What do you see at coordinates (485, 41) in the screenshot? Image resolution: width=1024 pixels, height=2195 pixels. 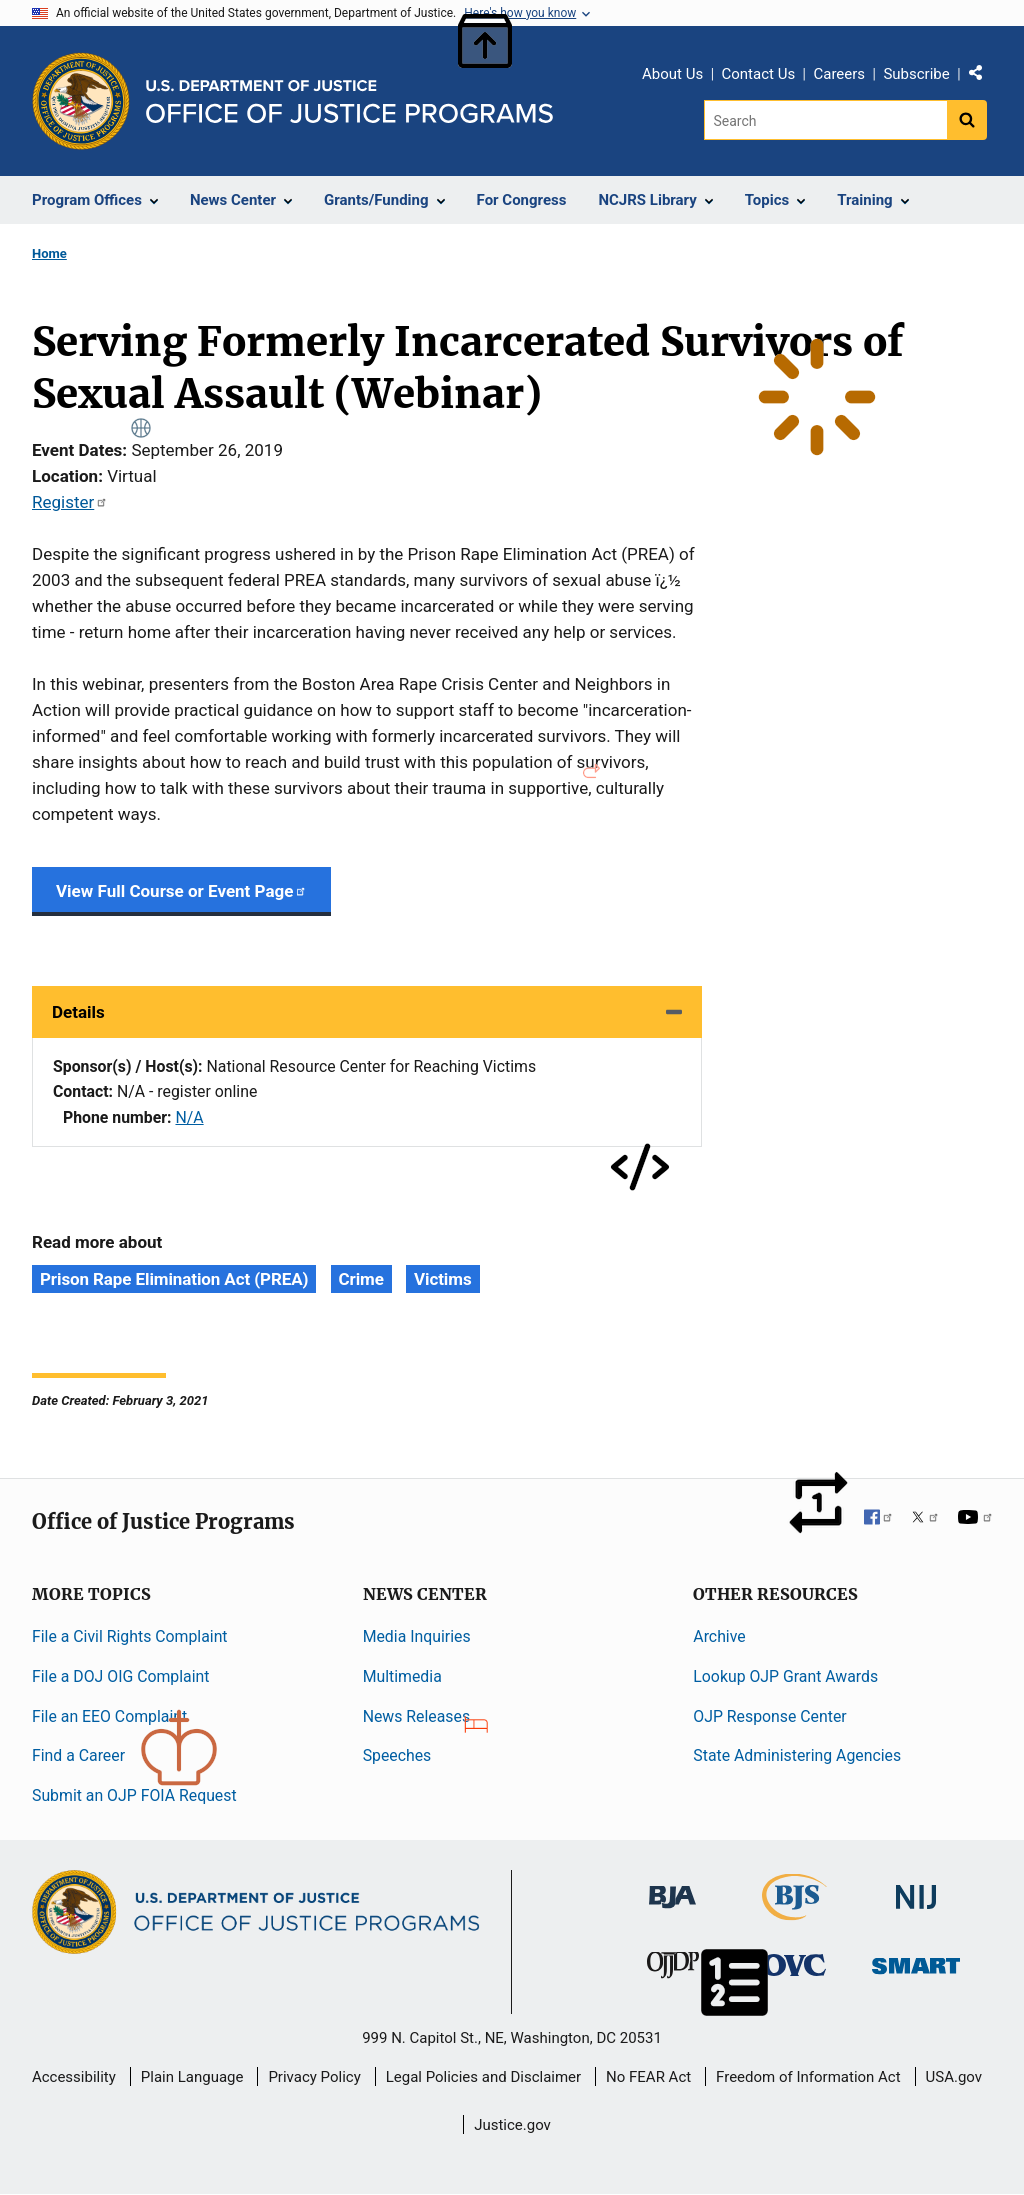 I see `upload or export a package` at bounding box center [485, 41].